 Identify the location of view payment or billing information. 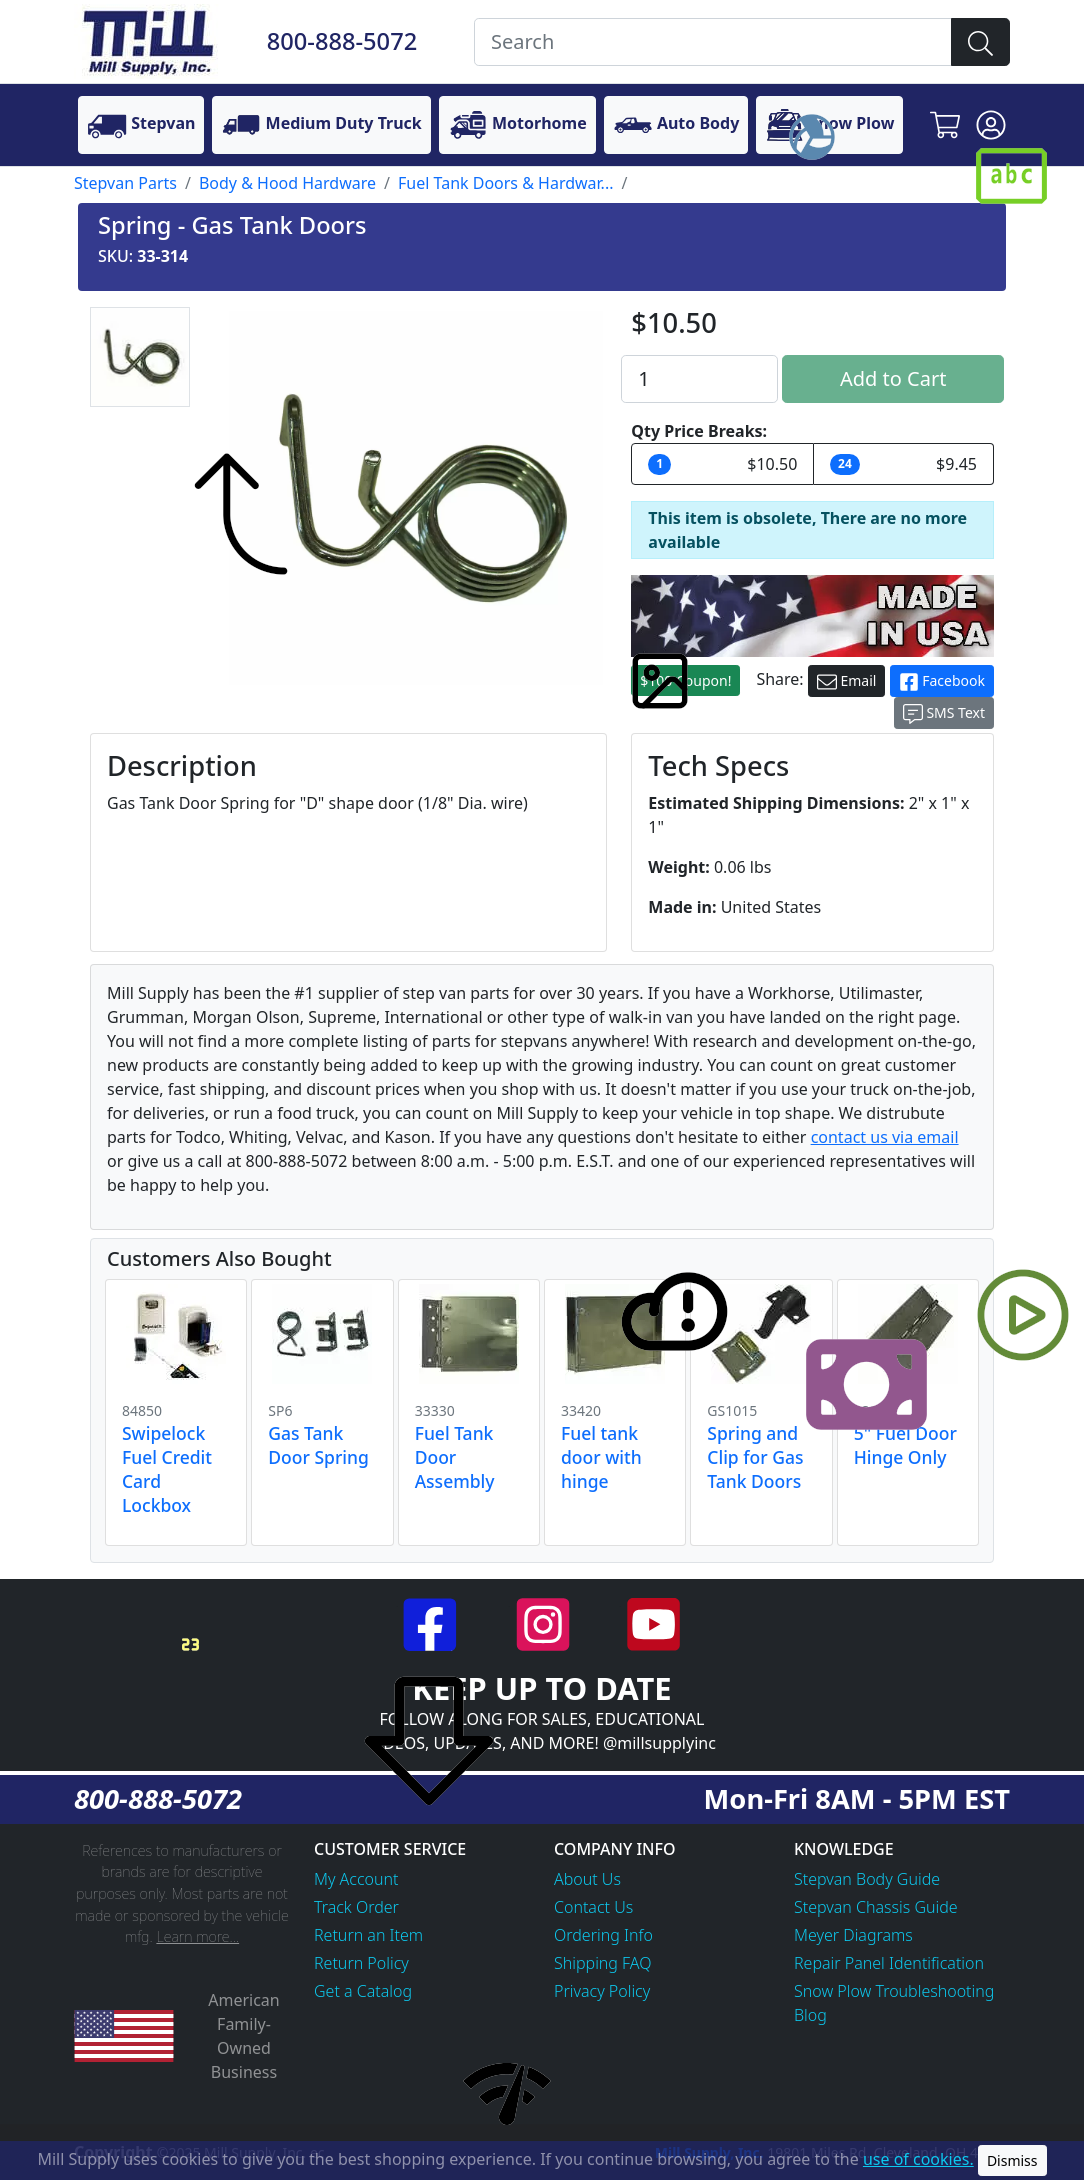
(866, 1384).